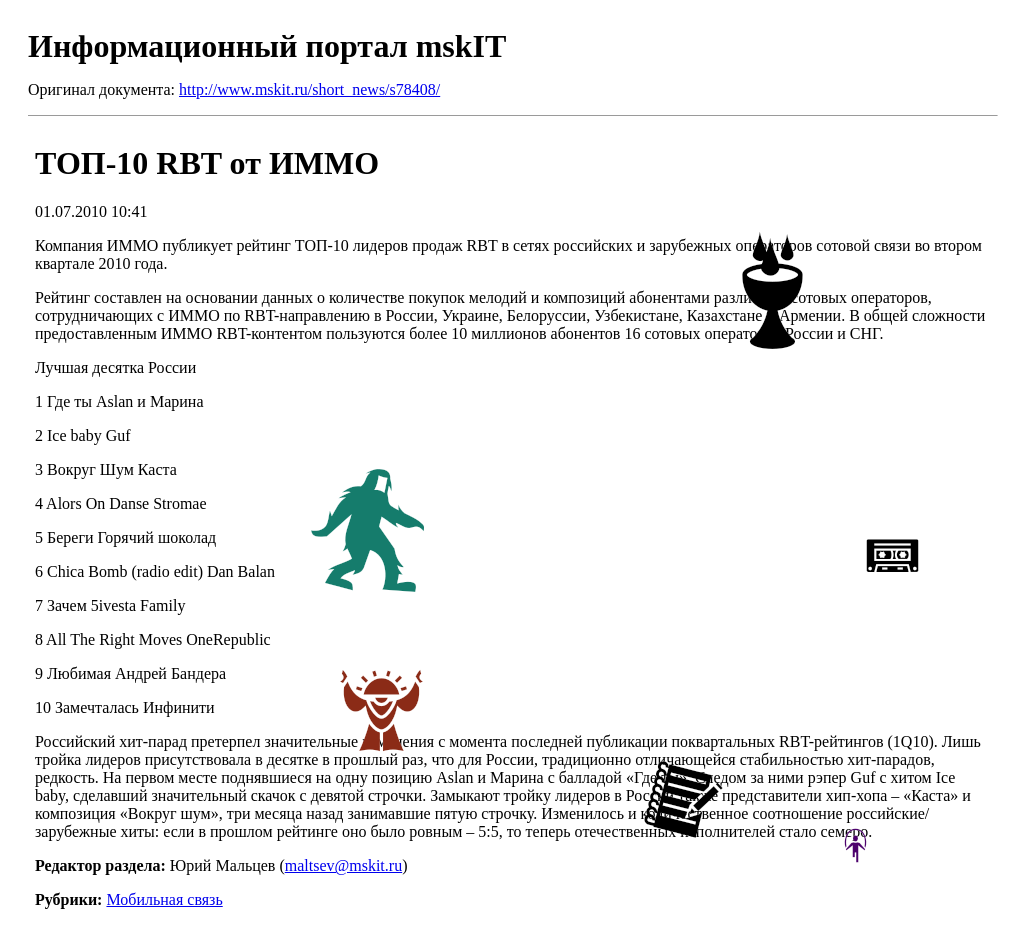 This screenshot has height=948, width=1024. I want to click on select a potion or elixir item, so click(772, 290).